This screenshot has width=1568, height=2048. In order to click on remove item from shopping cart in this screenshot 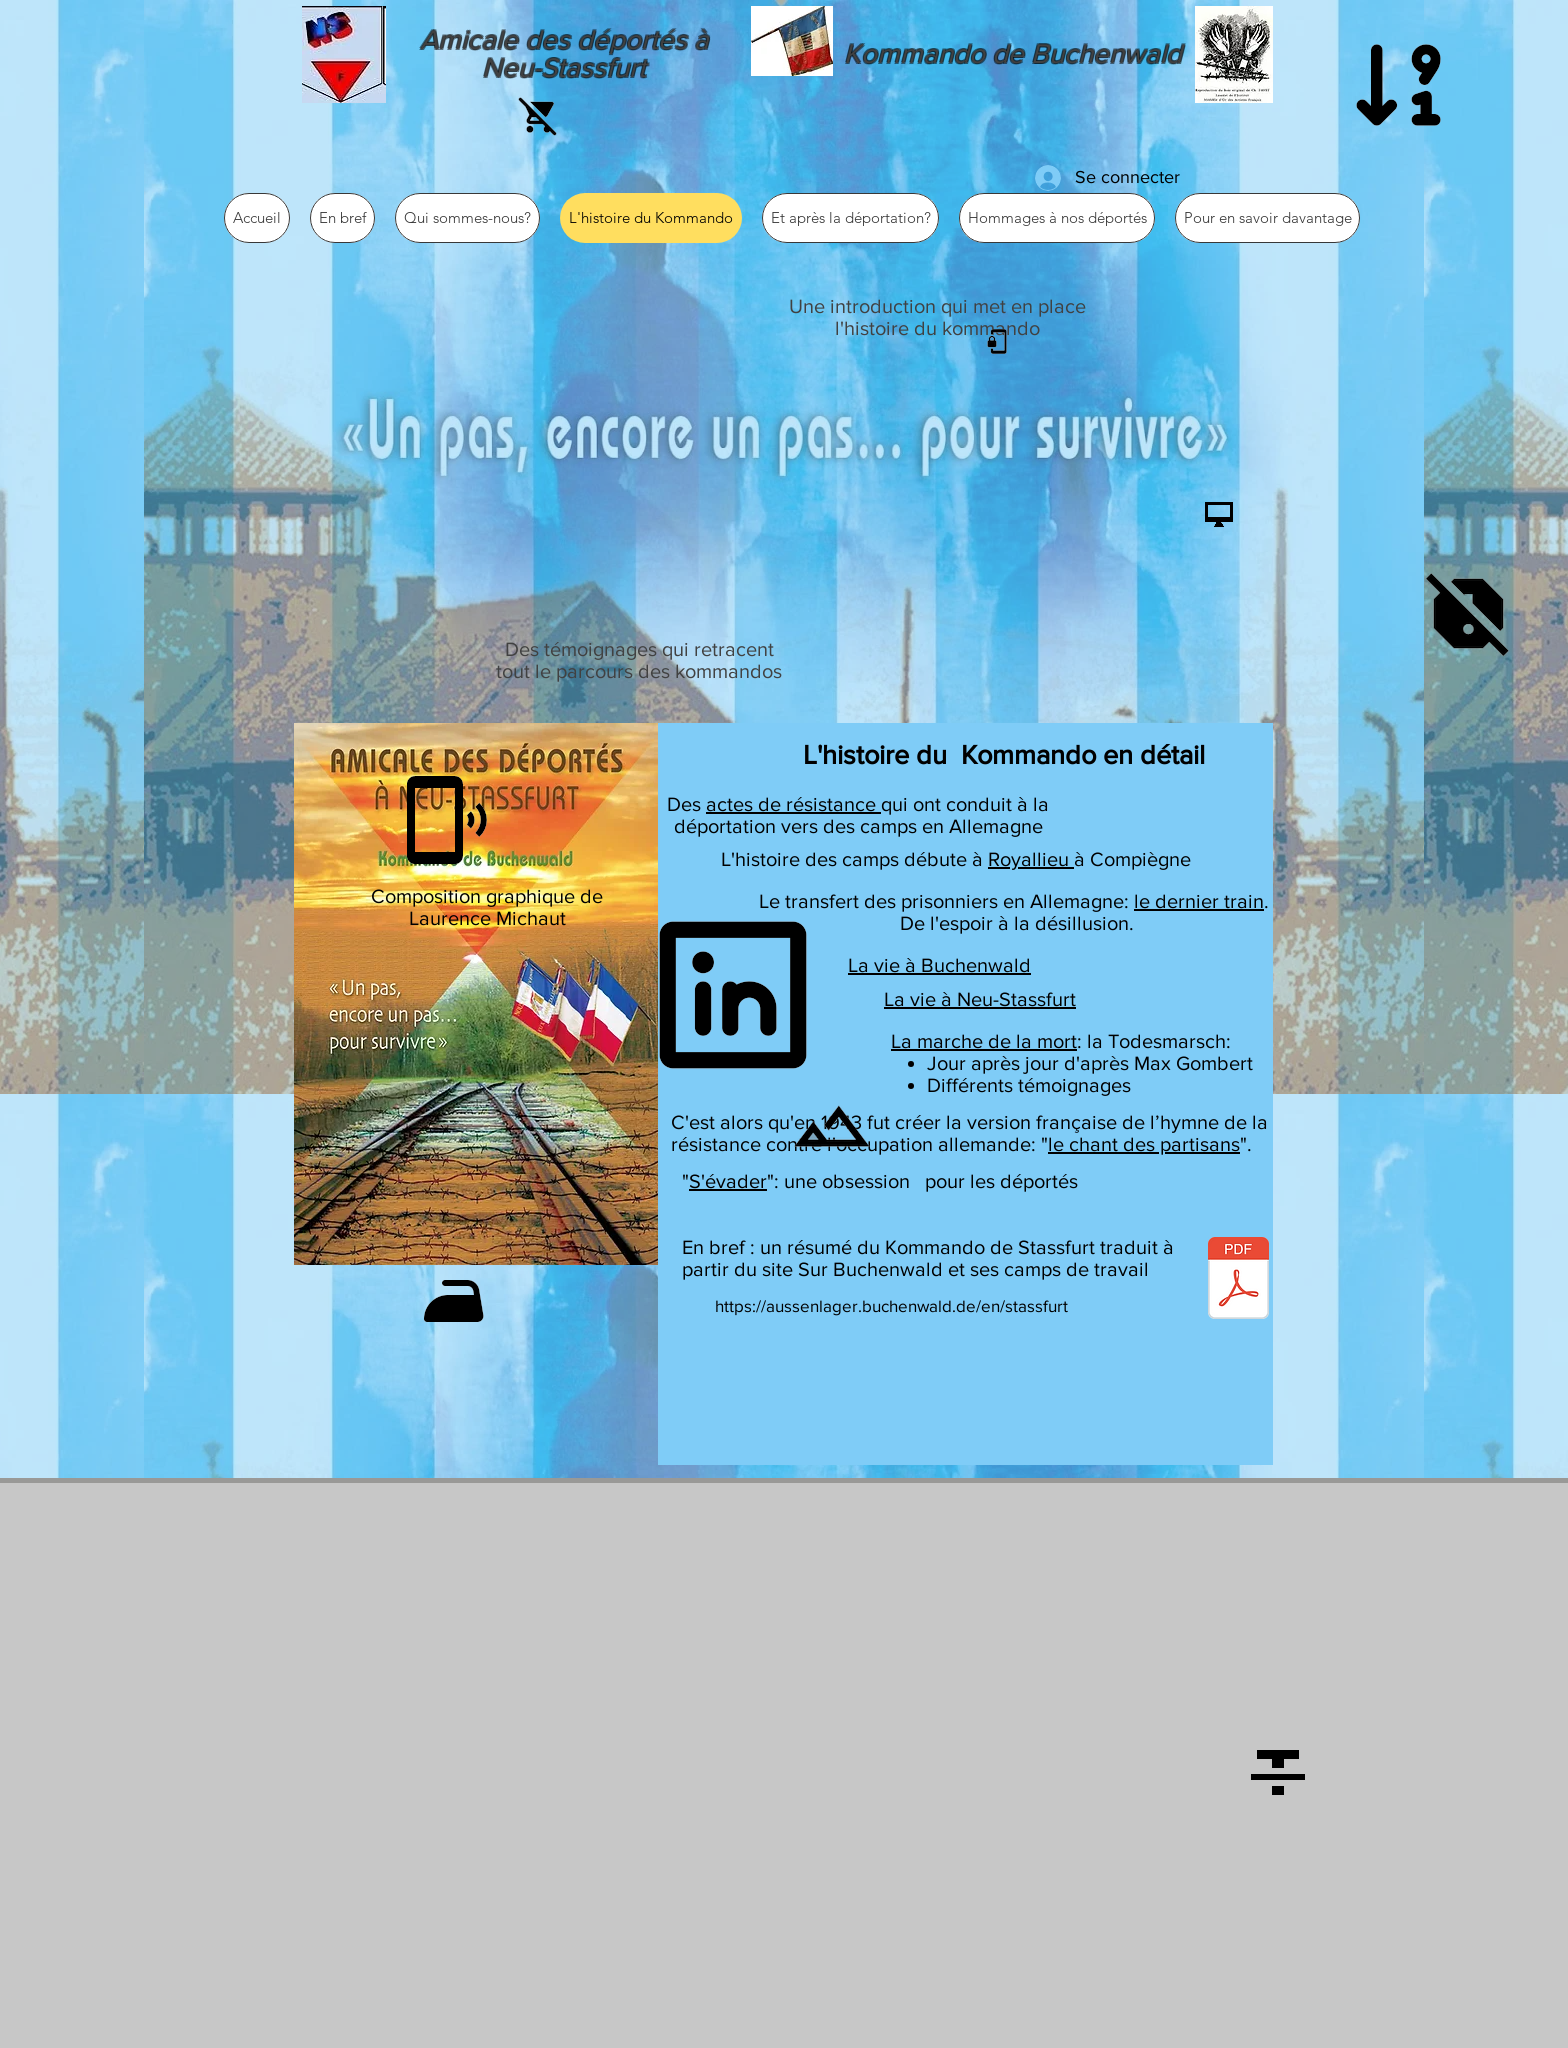, I will do `click(538, 115)`.